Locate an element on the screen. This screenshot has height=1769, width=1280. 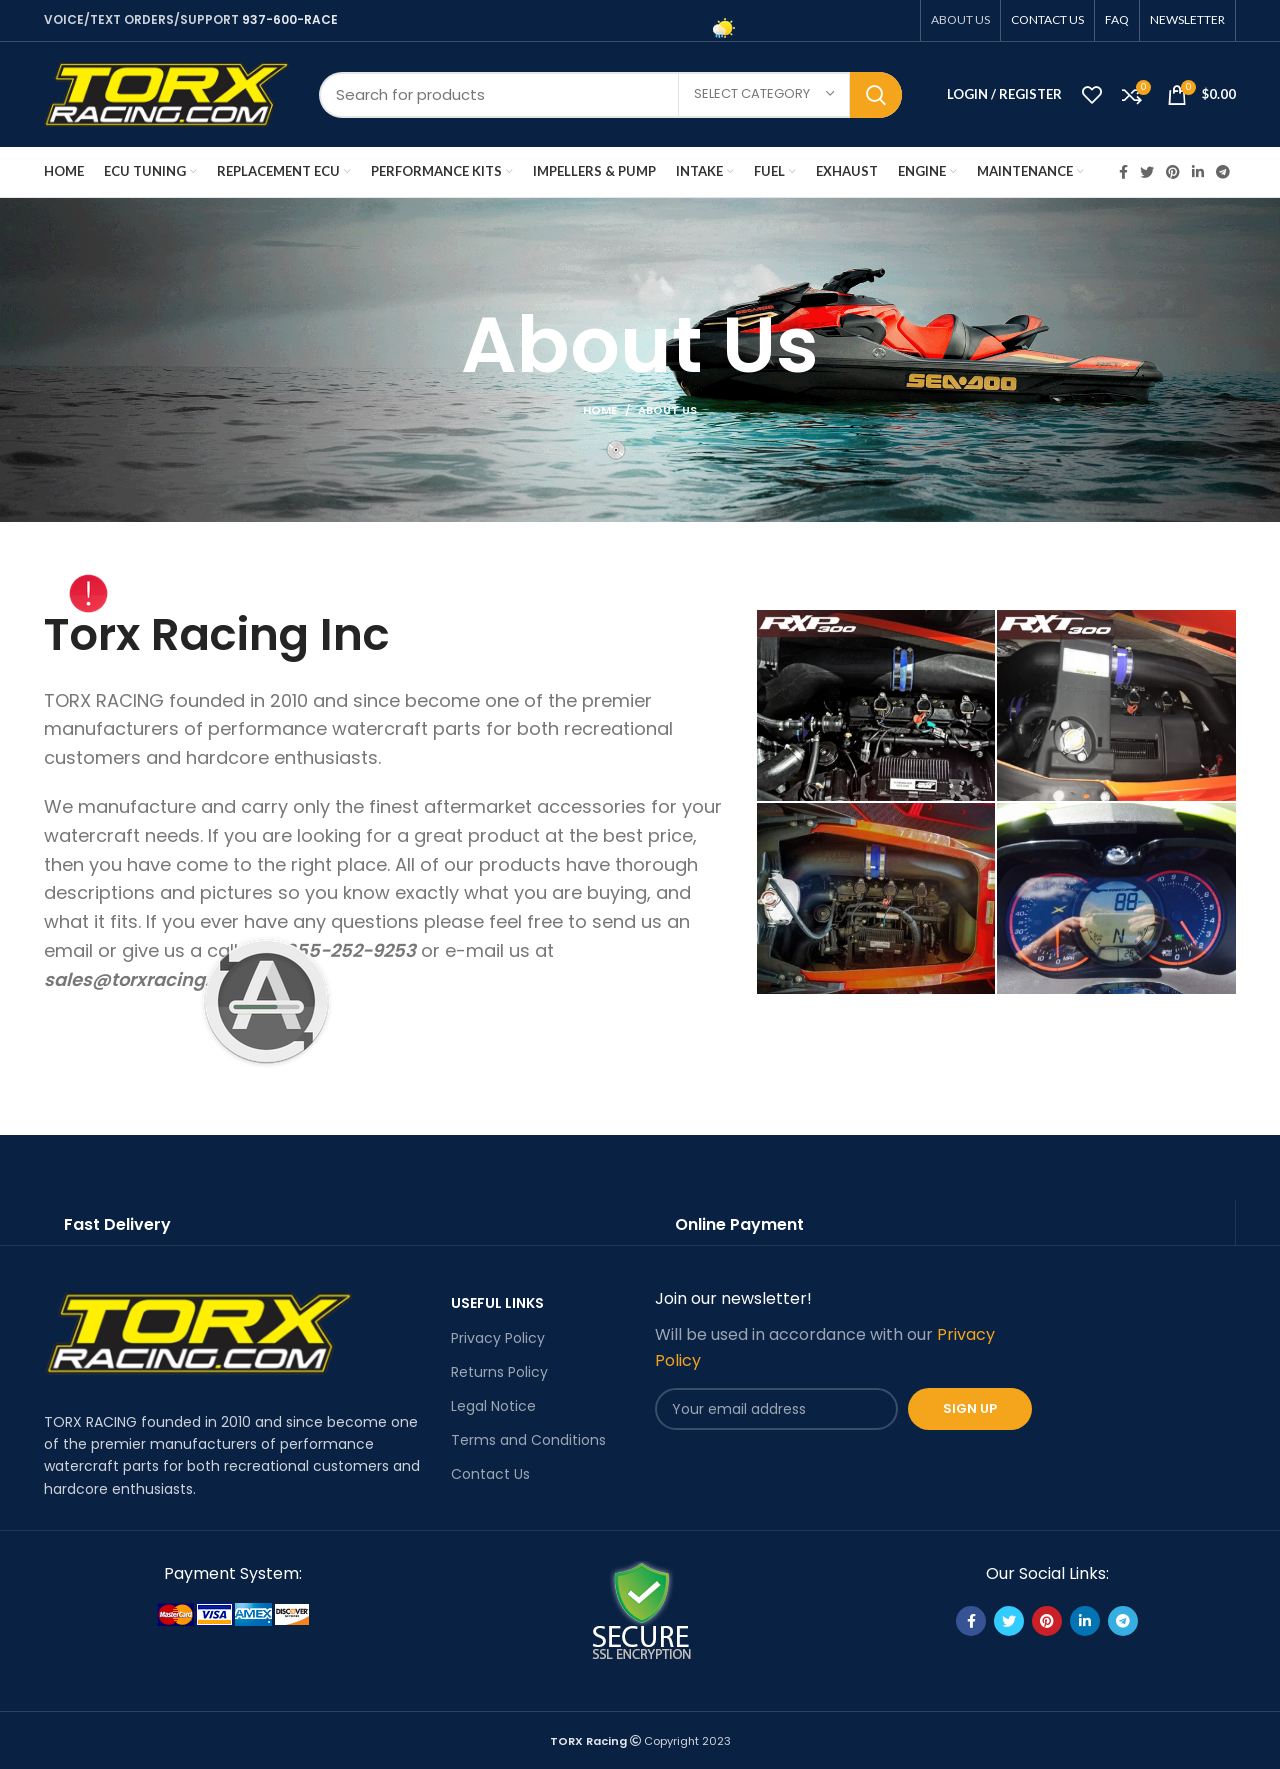
open the software update manager is located at coordinates (266, 1001).